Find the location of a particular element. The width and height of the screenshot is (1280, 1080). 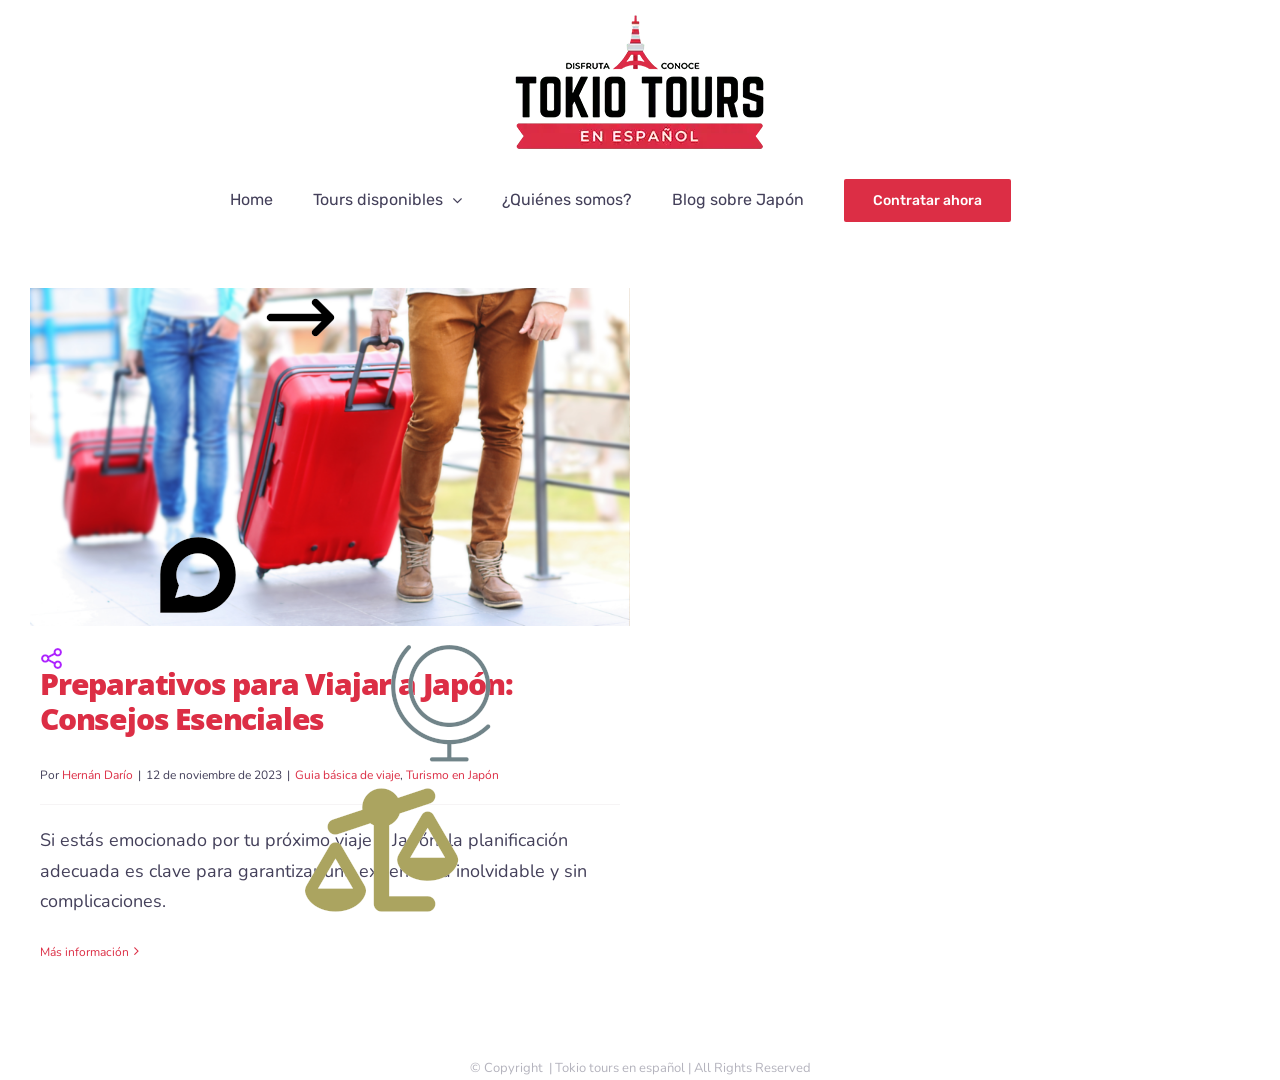

open Discourse forum is located at coordinates (198, 575).